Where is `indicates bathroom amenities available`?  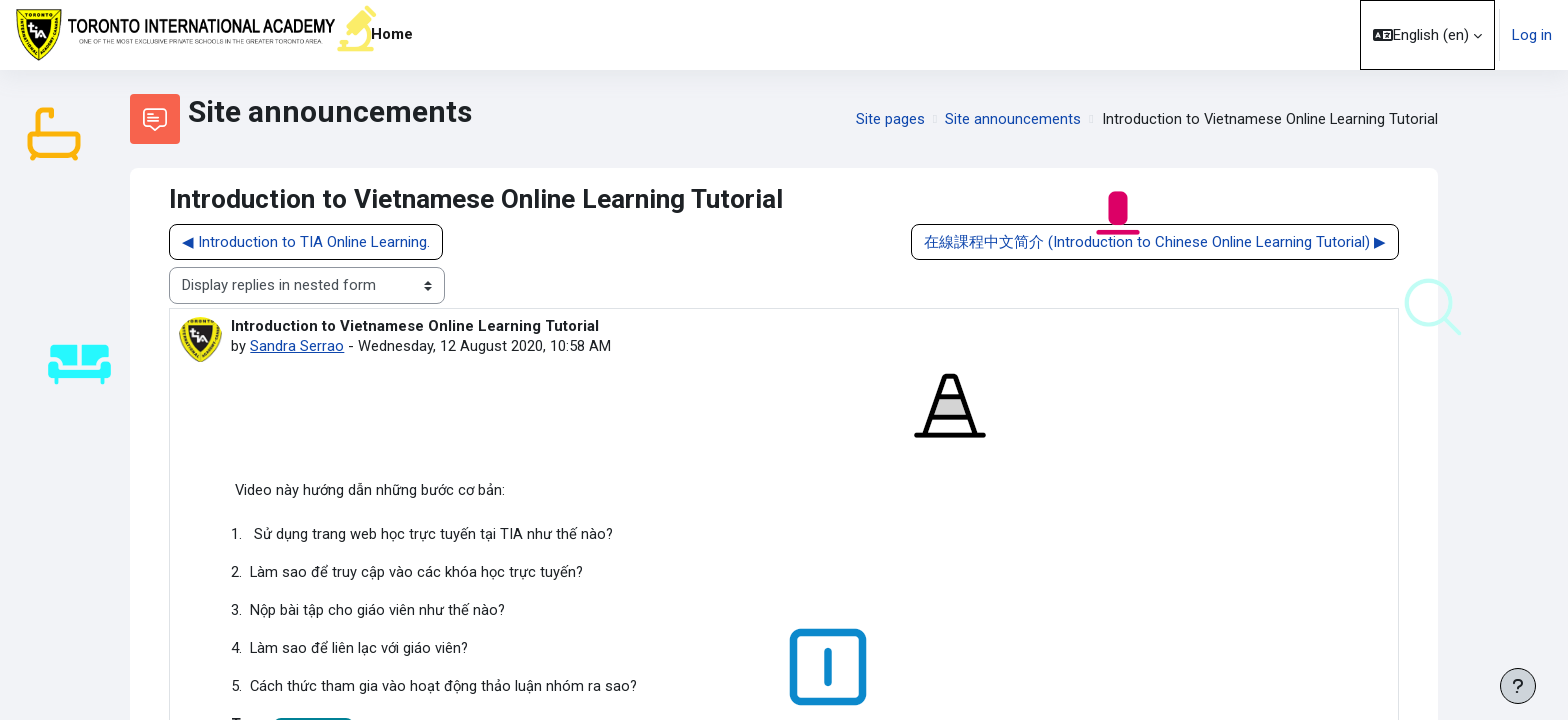 indicates bathroom amenities available is located at coordinates (54, 134).